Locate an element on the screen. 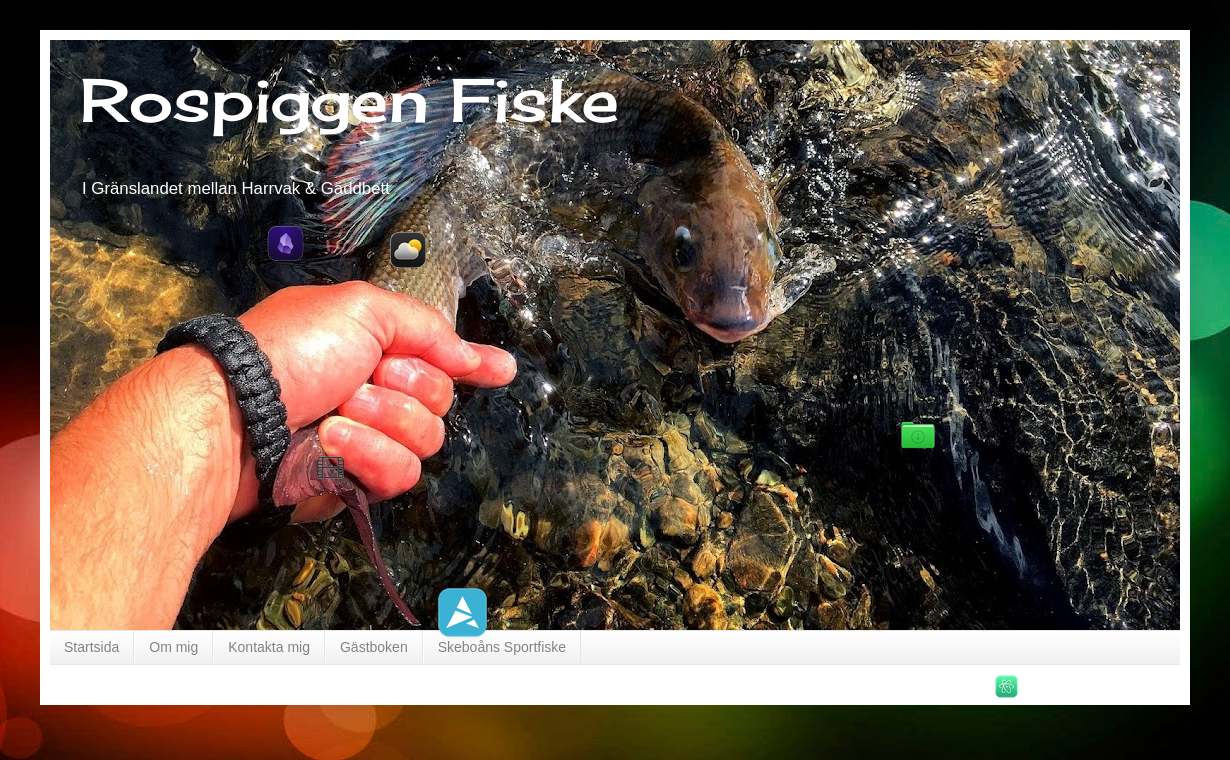 This screenshot has height=760, width=1230. open Atom text editor is located at coordinates (1006, 686).